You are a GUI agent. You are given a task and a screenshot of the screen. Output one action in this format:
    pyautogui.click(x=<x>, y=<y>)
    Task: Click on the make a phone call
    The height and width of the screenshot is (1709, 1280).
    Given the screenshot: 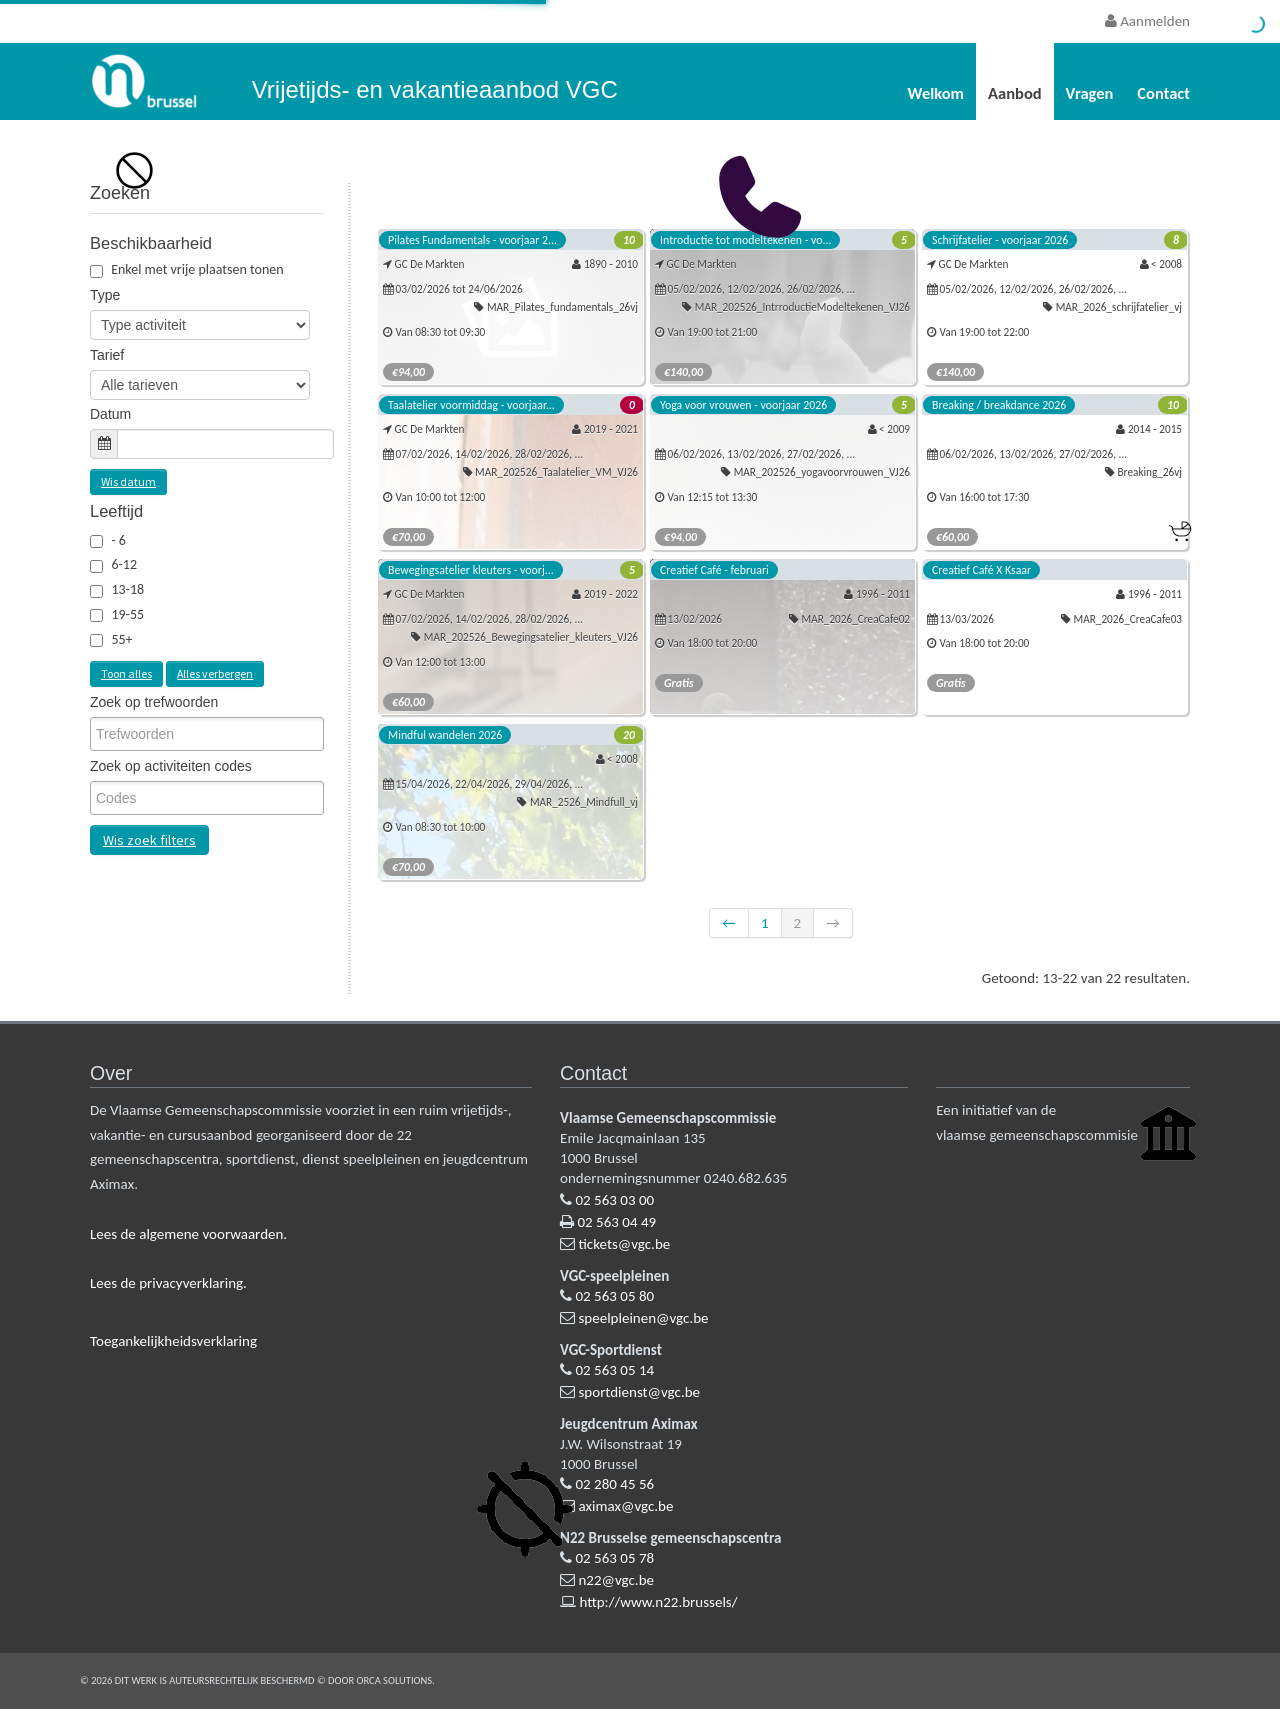 What is the action you would take?
    pyautogui.click(x=758, y=198)
    